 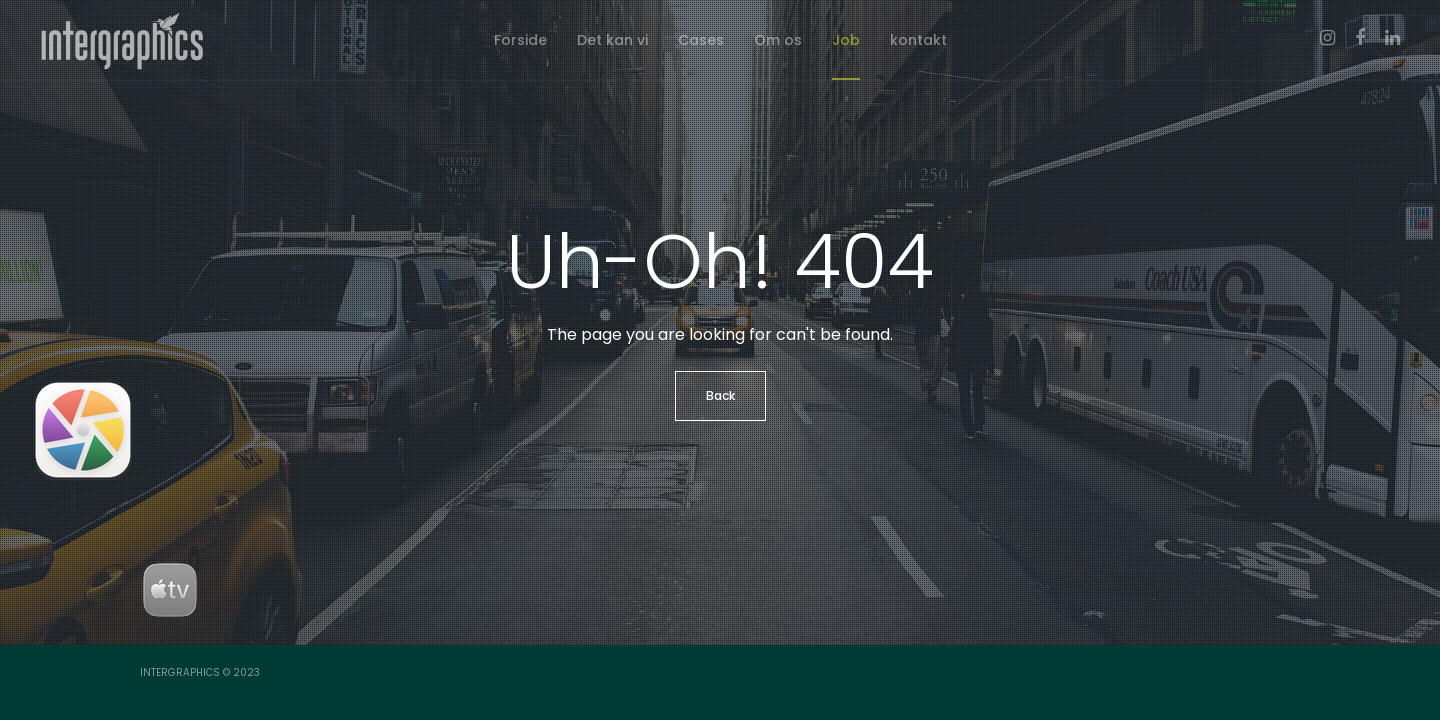 I want to click on open darktable photo editing application, so click(x=83, y=430).